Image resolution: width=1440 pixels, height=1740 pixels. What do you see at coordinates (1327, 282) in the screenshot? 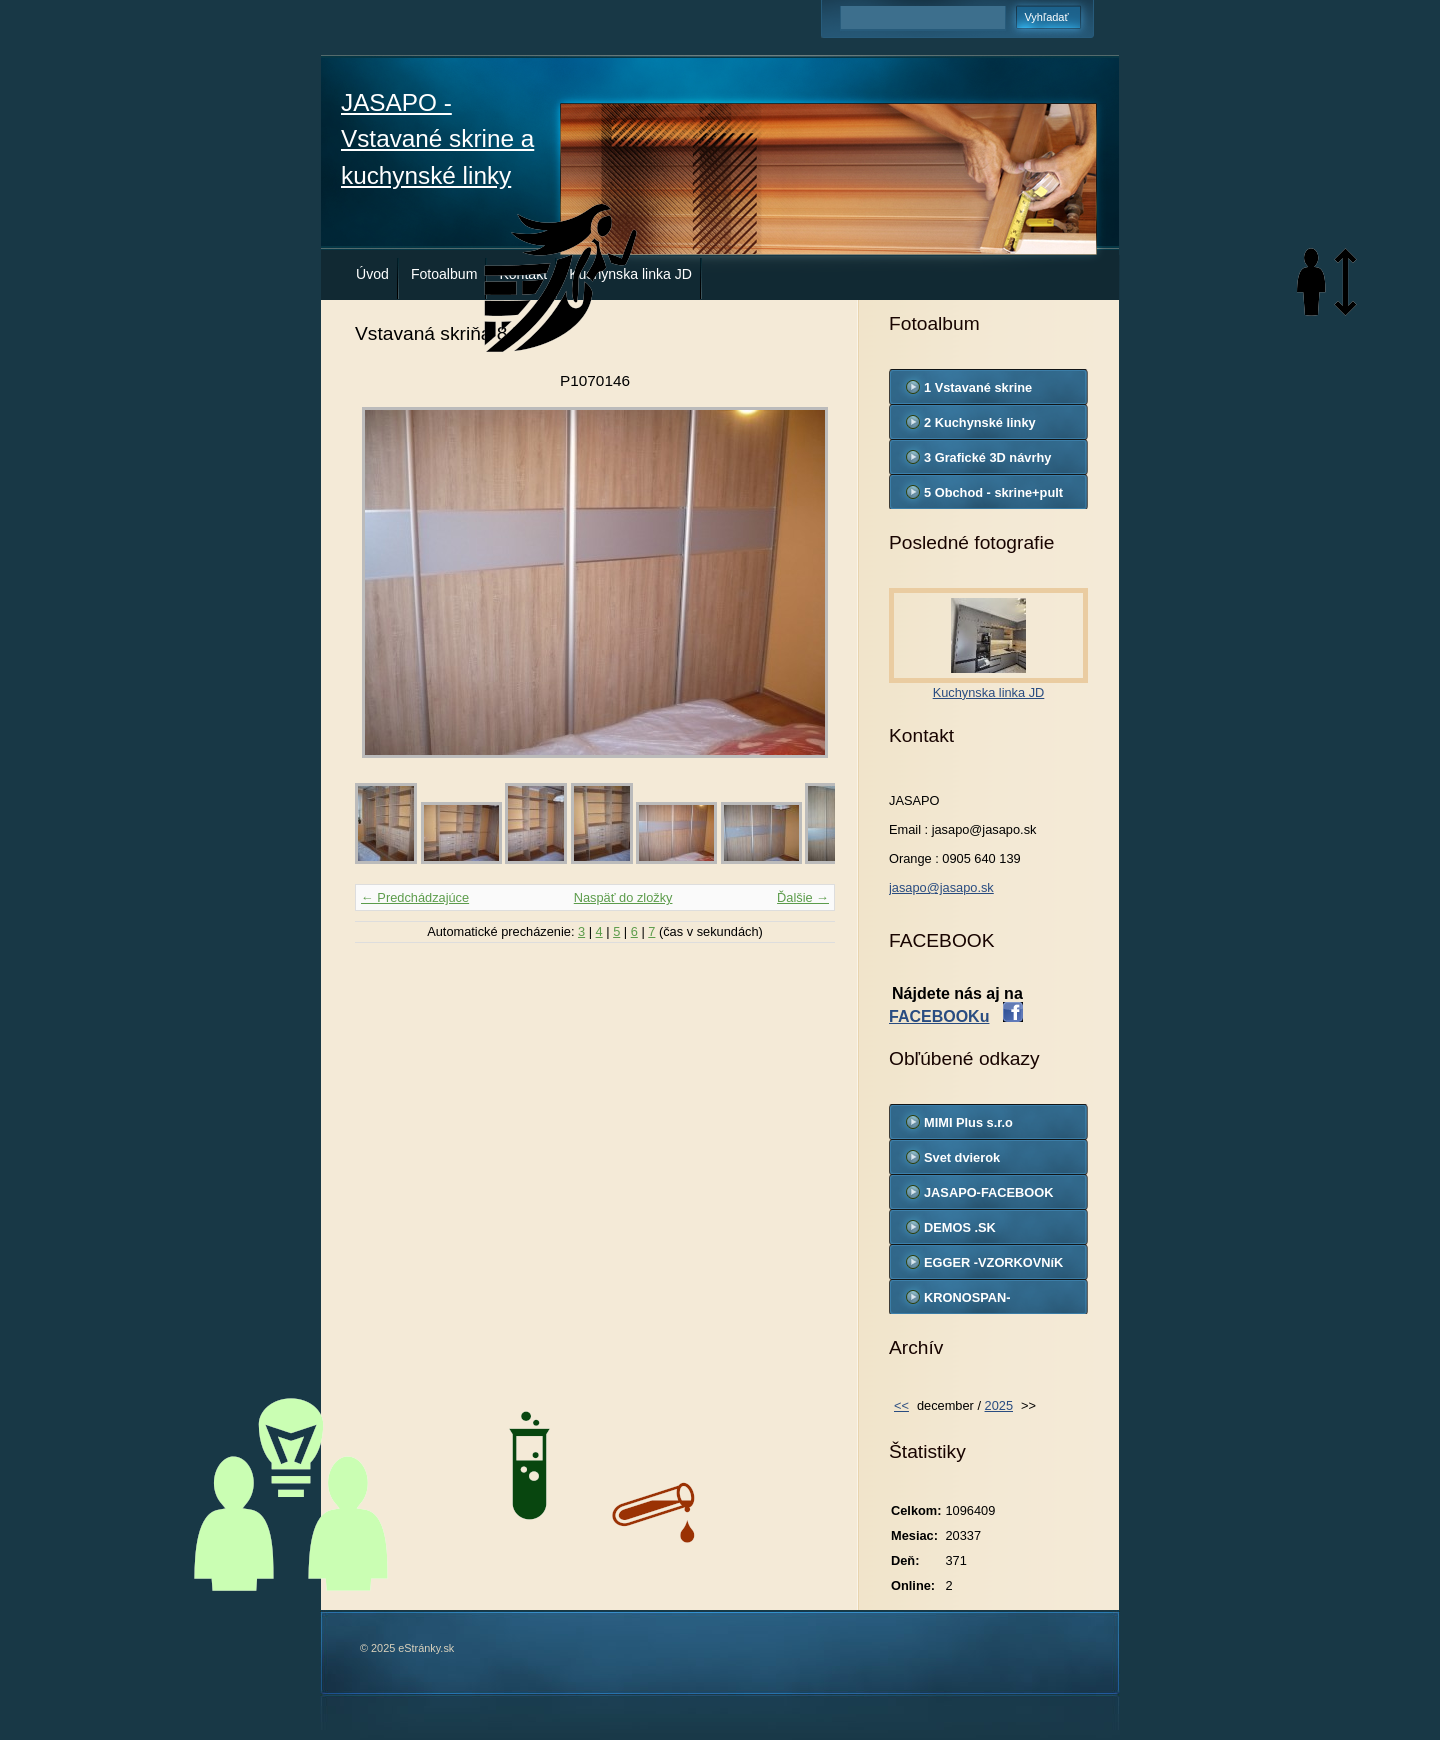
I see `set or adjust character height` at bounding box center [1327, 282].